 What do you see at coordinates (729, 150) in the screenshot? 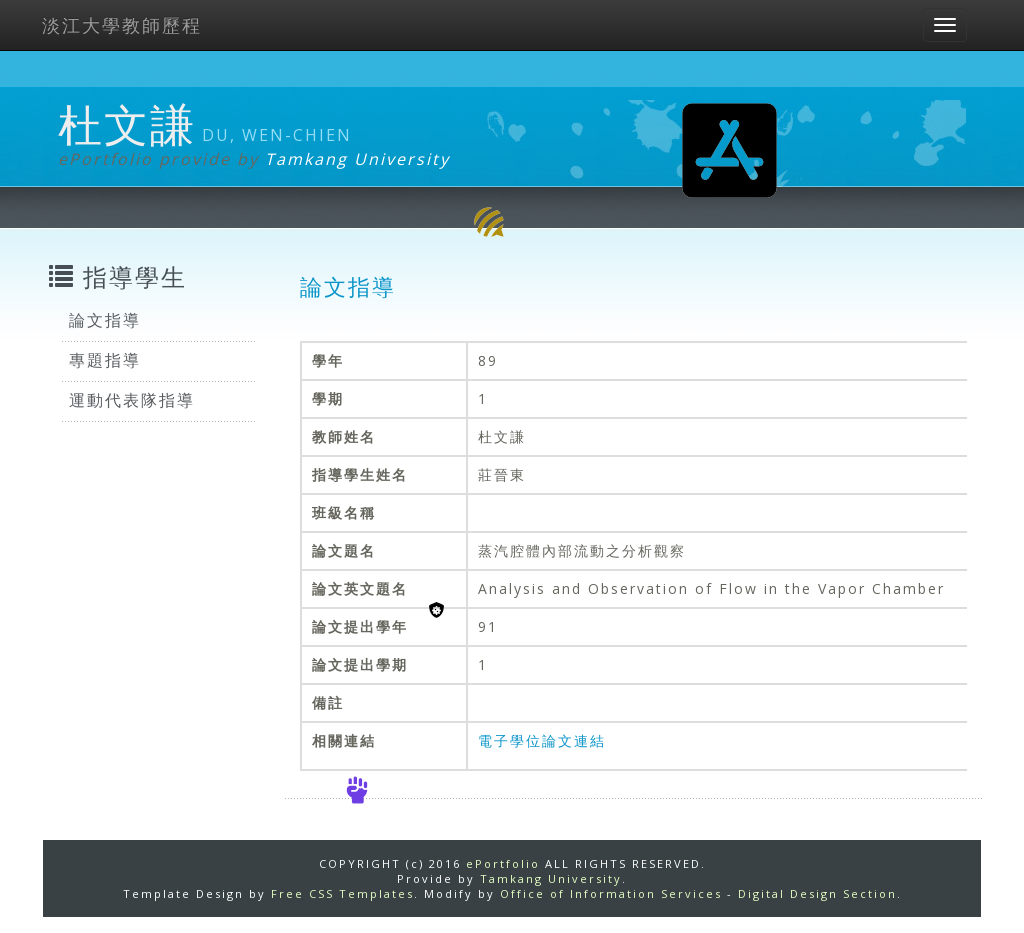
I see `open the apple app store` at bounding box center [729, 150].